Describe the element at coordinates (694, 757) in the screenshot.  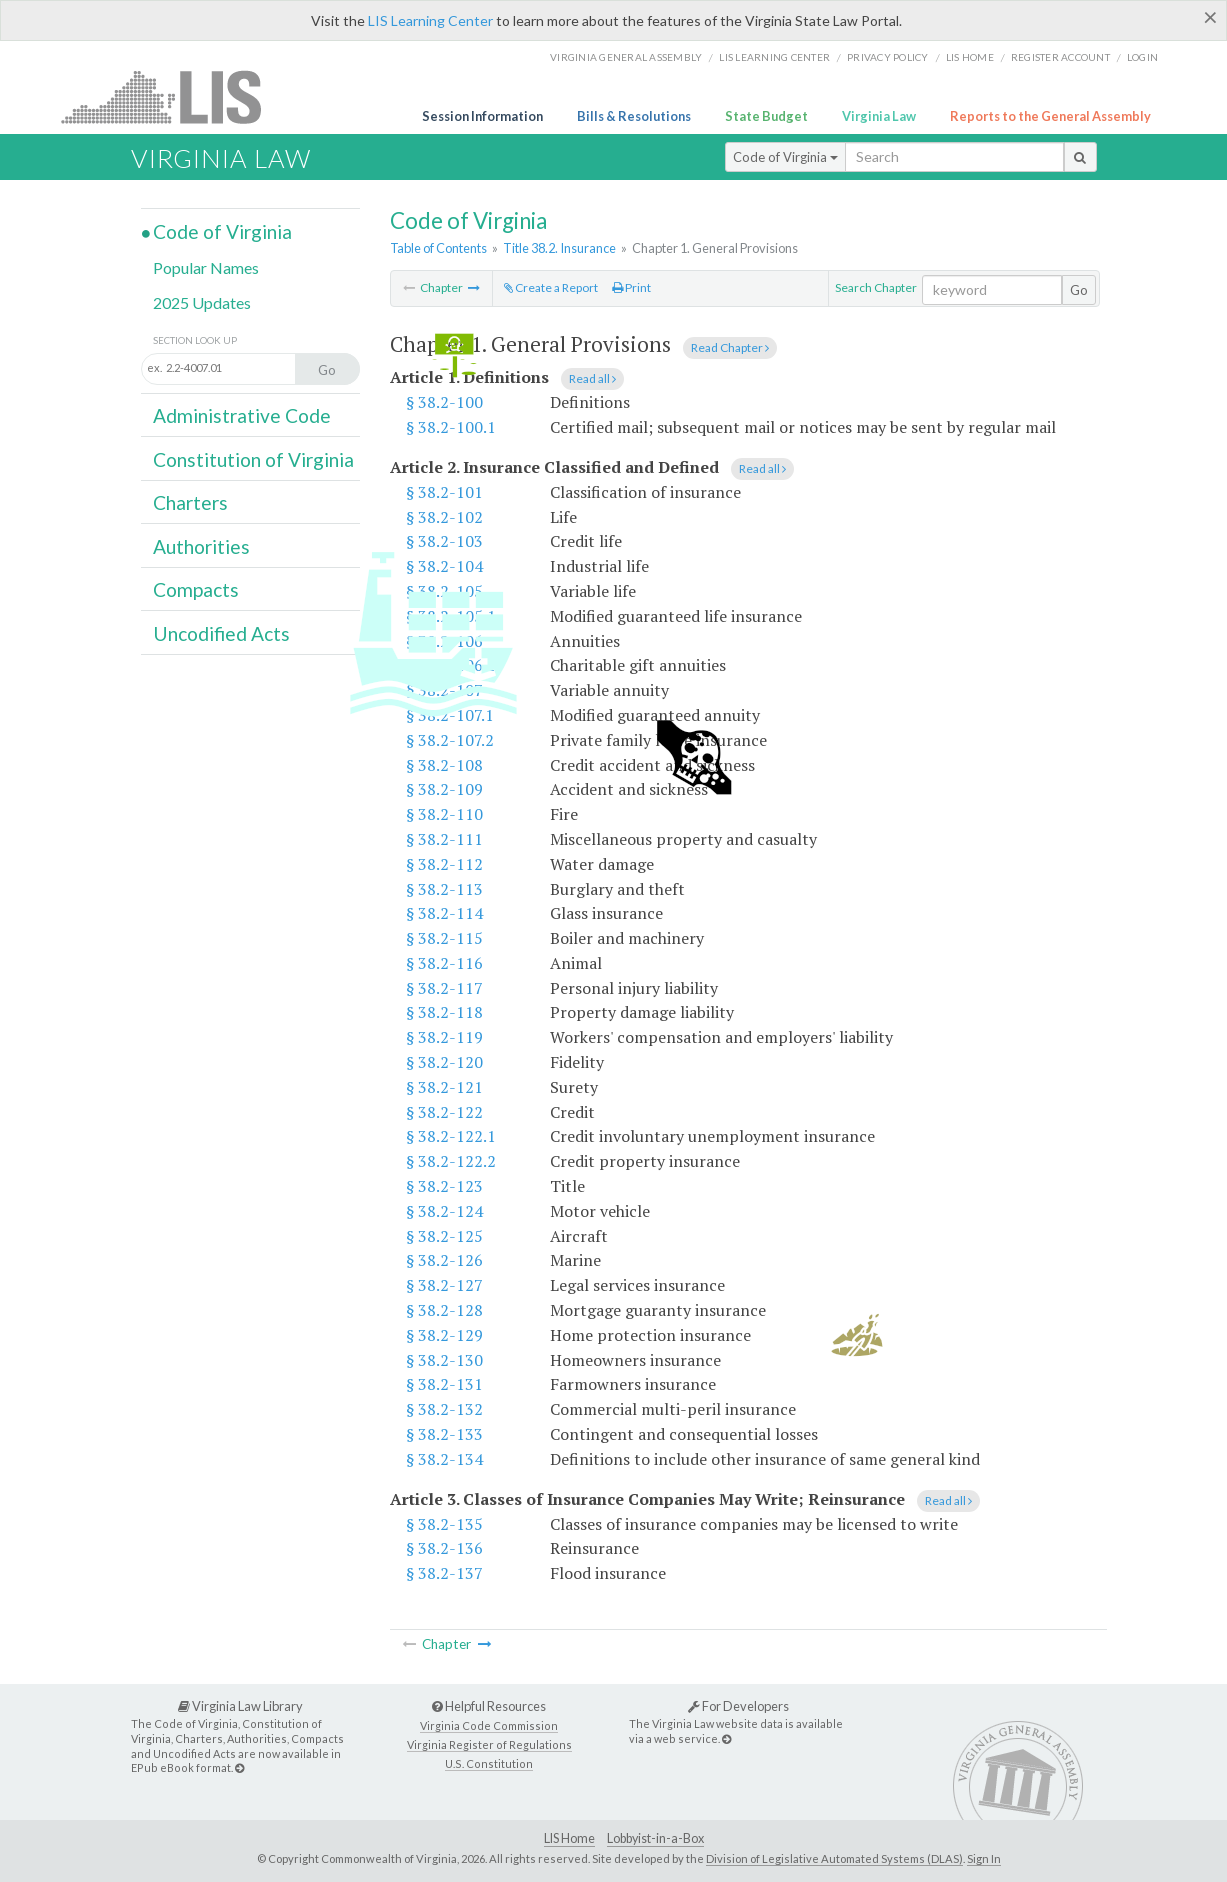
I see `activate disintegrate ability or spell` at that location.